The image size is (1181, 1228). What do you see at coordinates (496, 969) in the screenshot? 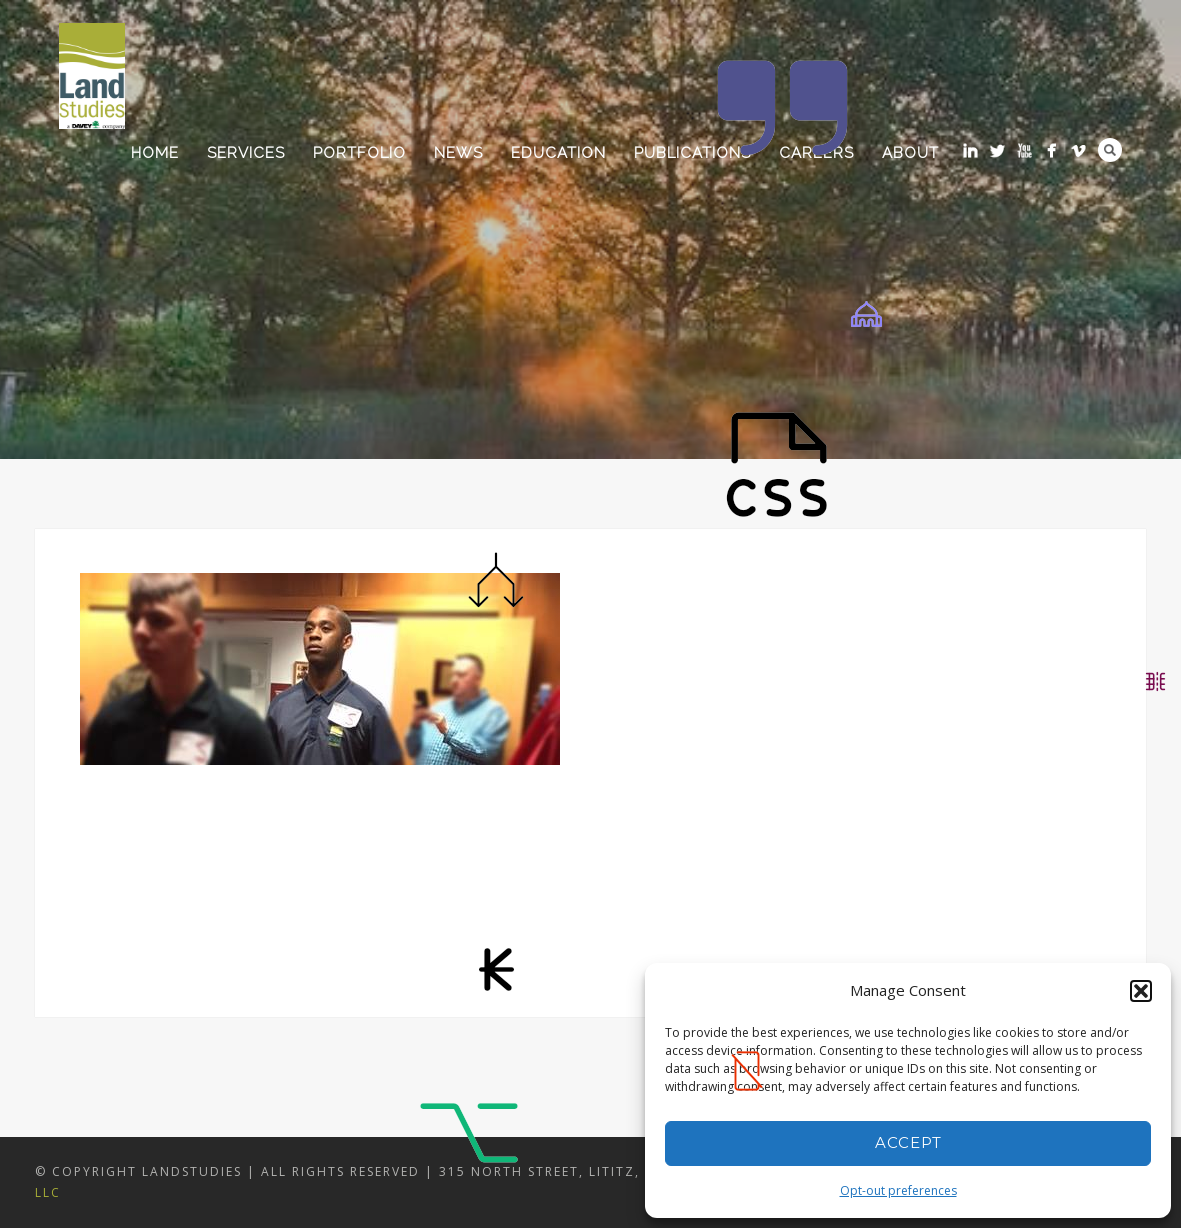
I see `indicates Lao kip currency` at bounding box center [496, 969].